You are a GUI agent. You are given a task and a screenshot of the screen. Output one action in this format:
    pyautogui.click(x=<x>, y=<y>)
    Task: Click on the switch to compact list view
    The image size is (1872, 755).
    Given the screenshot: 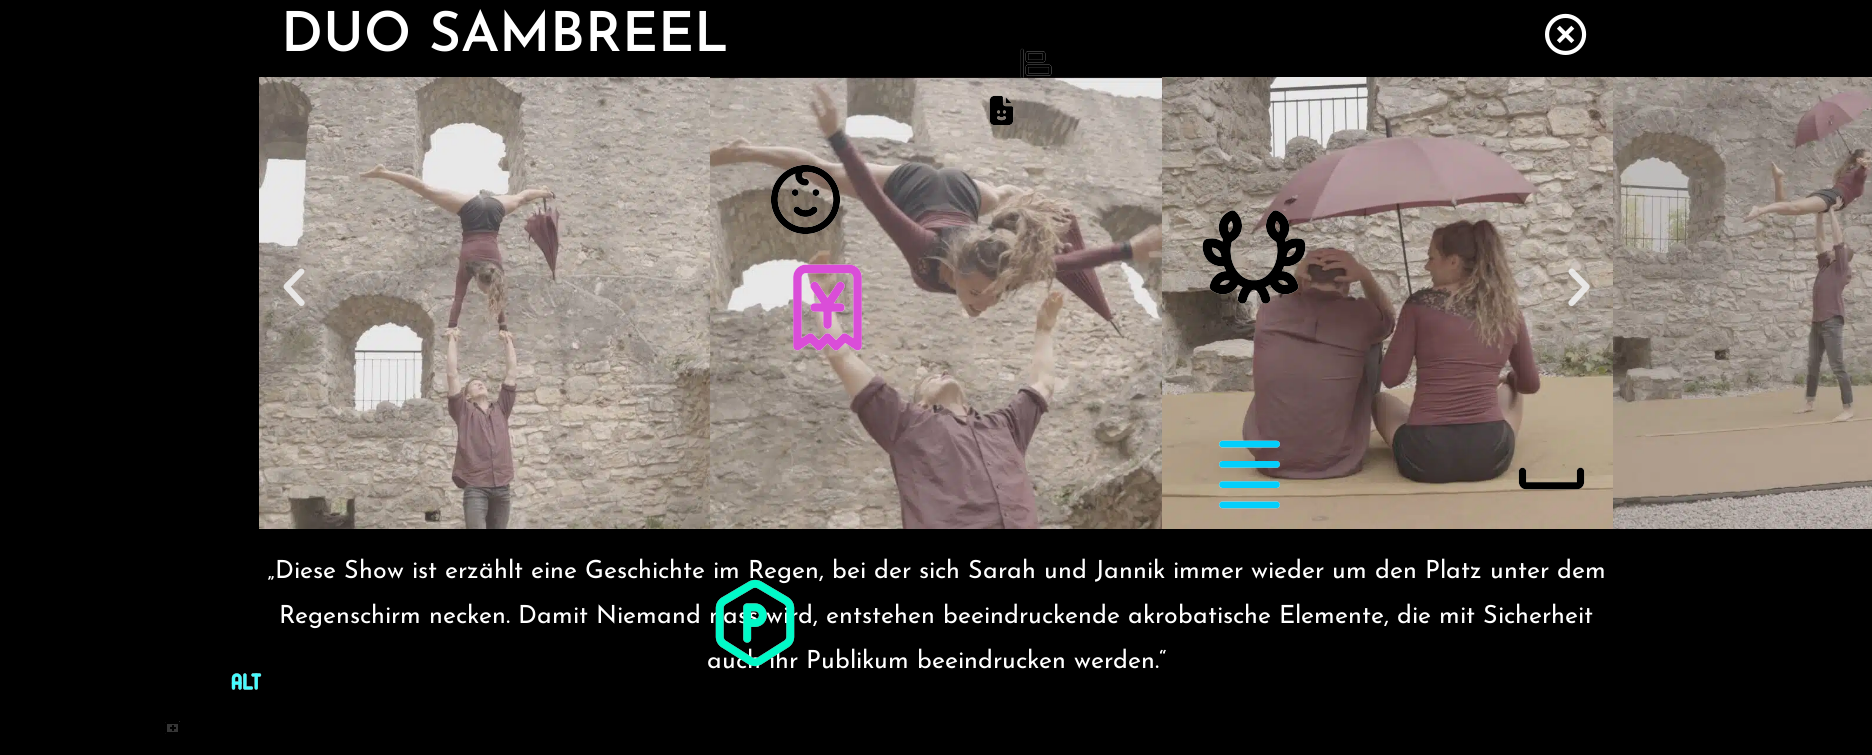 What is the action you would take?
    pyautogui.click(x=1249, y=474)
    